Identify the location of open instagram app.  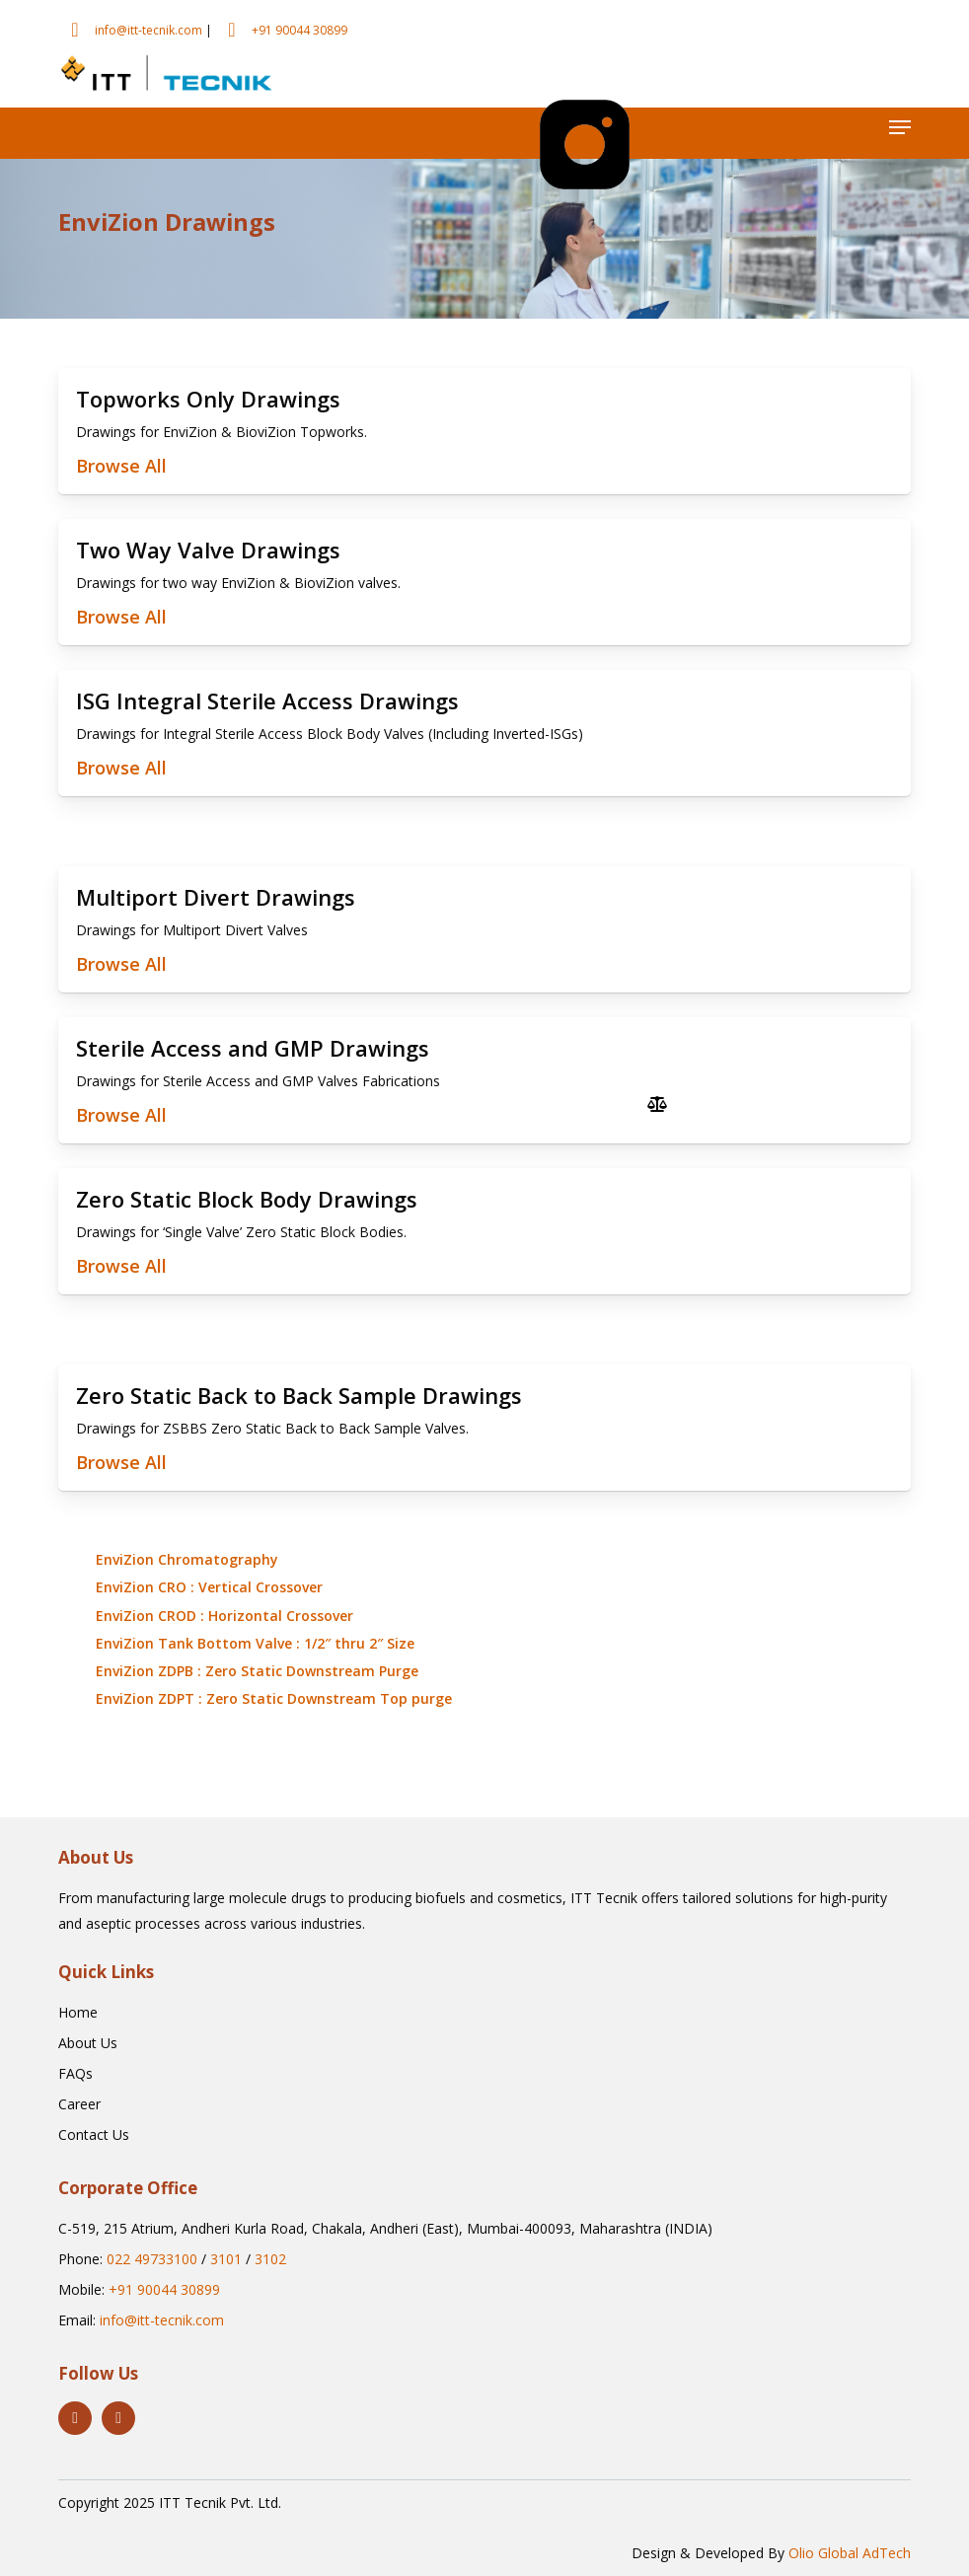
(584, 144).